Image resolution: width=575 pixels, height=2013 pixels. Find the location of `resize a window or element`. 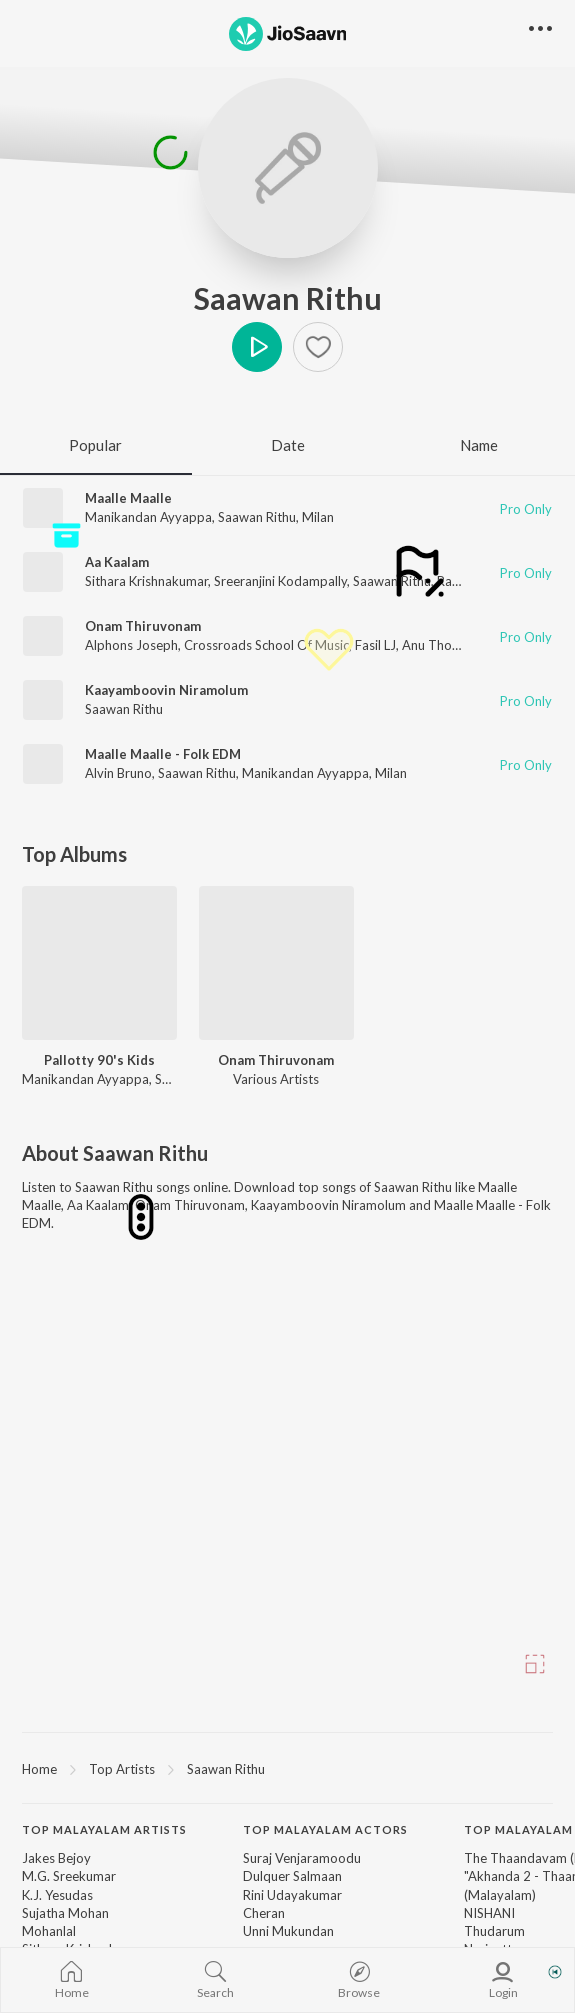

resize a window or element is located at coordinates (535, 1664).